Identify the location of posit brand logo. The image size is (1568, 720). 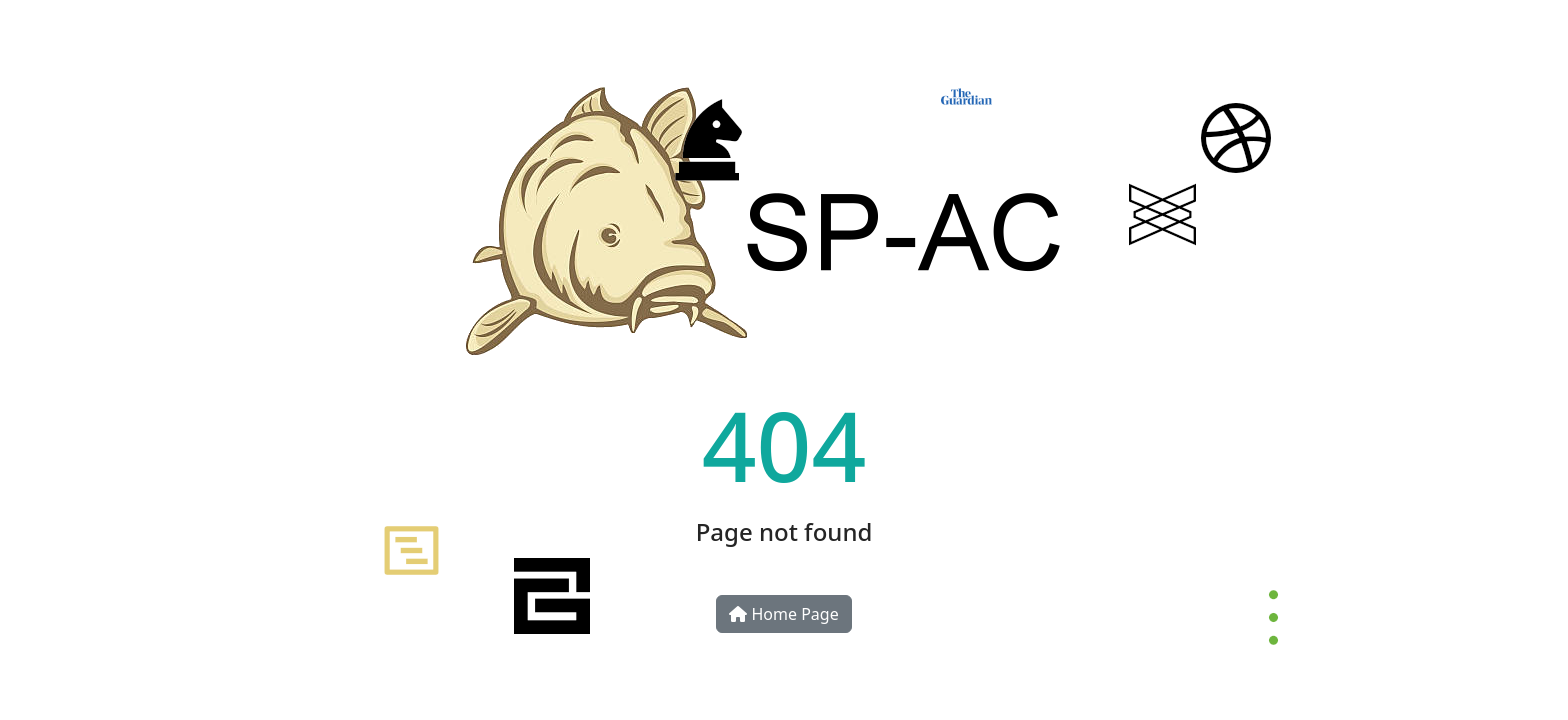
(1162, 214).